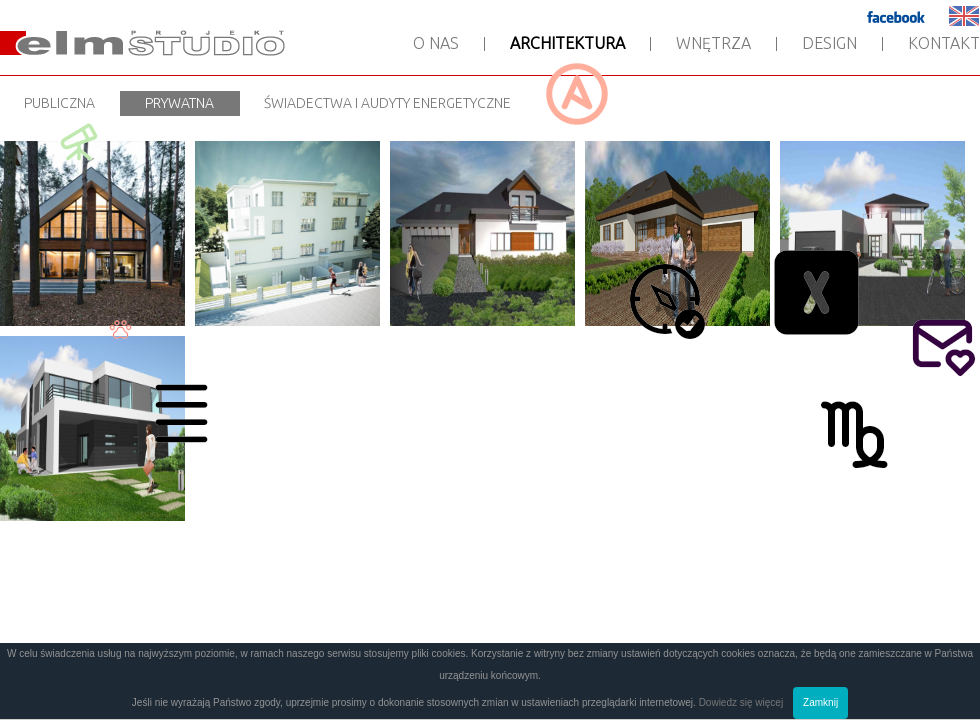 Image resolution: width=980 pixels, height=720 pixels. What do you see at coordinates (181, 413) in the screenshot?
I see `switch to compact list view` at bounding box center [181, 413].